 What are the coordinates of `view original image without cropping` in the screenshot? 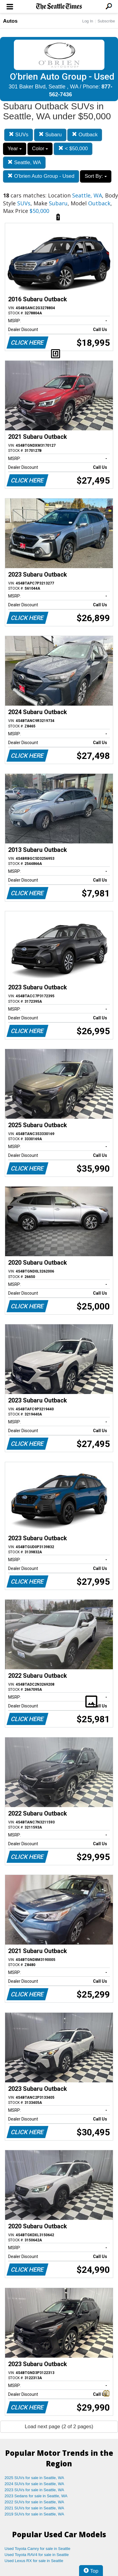 It's located at (91, 1701).